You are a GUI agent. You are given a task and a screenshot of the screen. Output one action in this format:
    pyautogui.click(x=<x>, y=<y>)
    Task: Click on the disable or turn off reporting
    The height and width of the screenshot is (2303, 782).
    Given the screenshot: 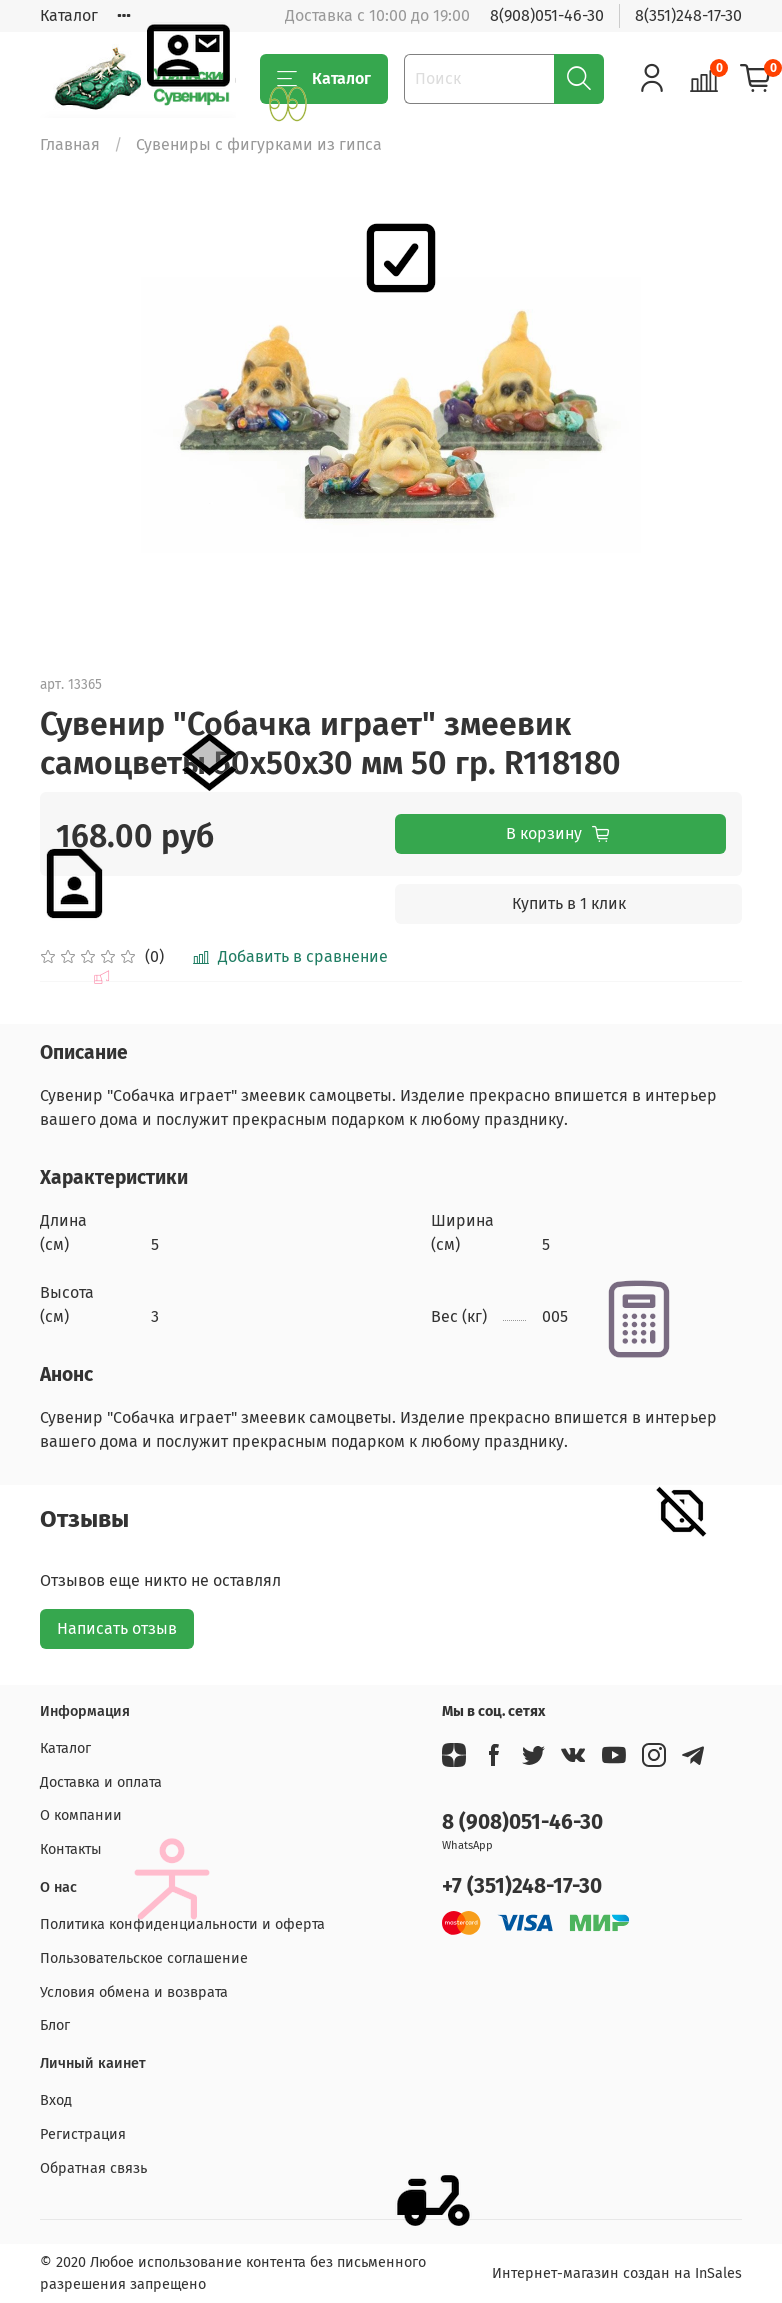 What is the action you would take?
    pyautogui.click(x=682, y=1511)
    